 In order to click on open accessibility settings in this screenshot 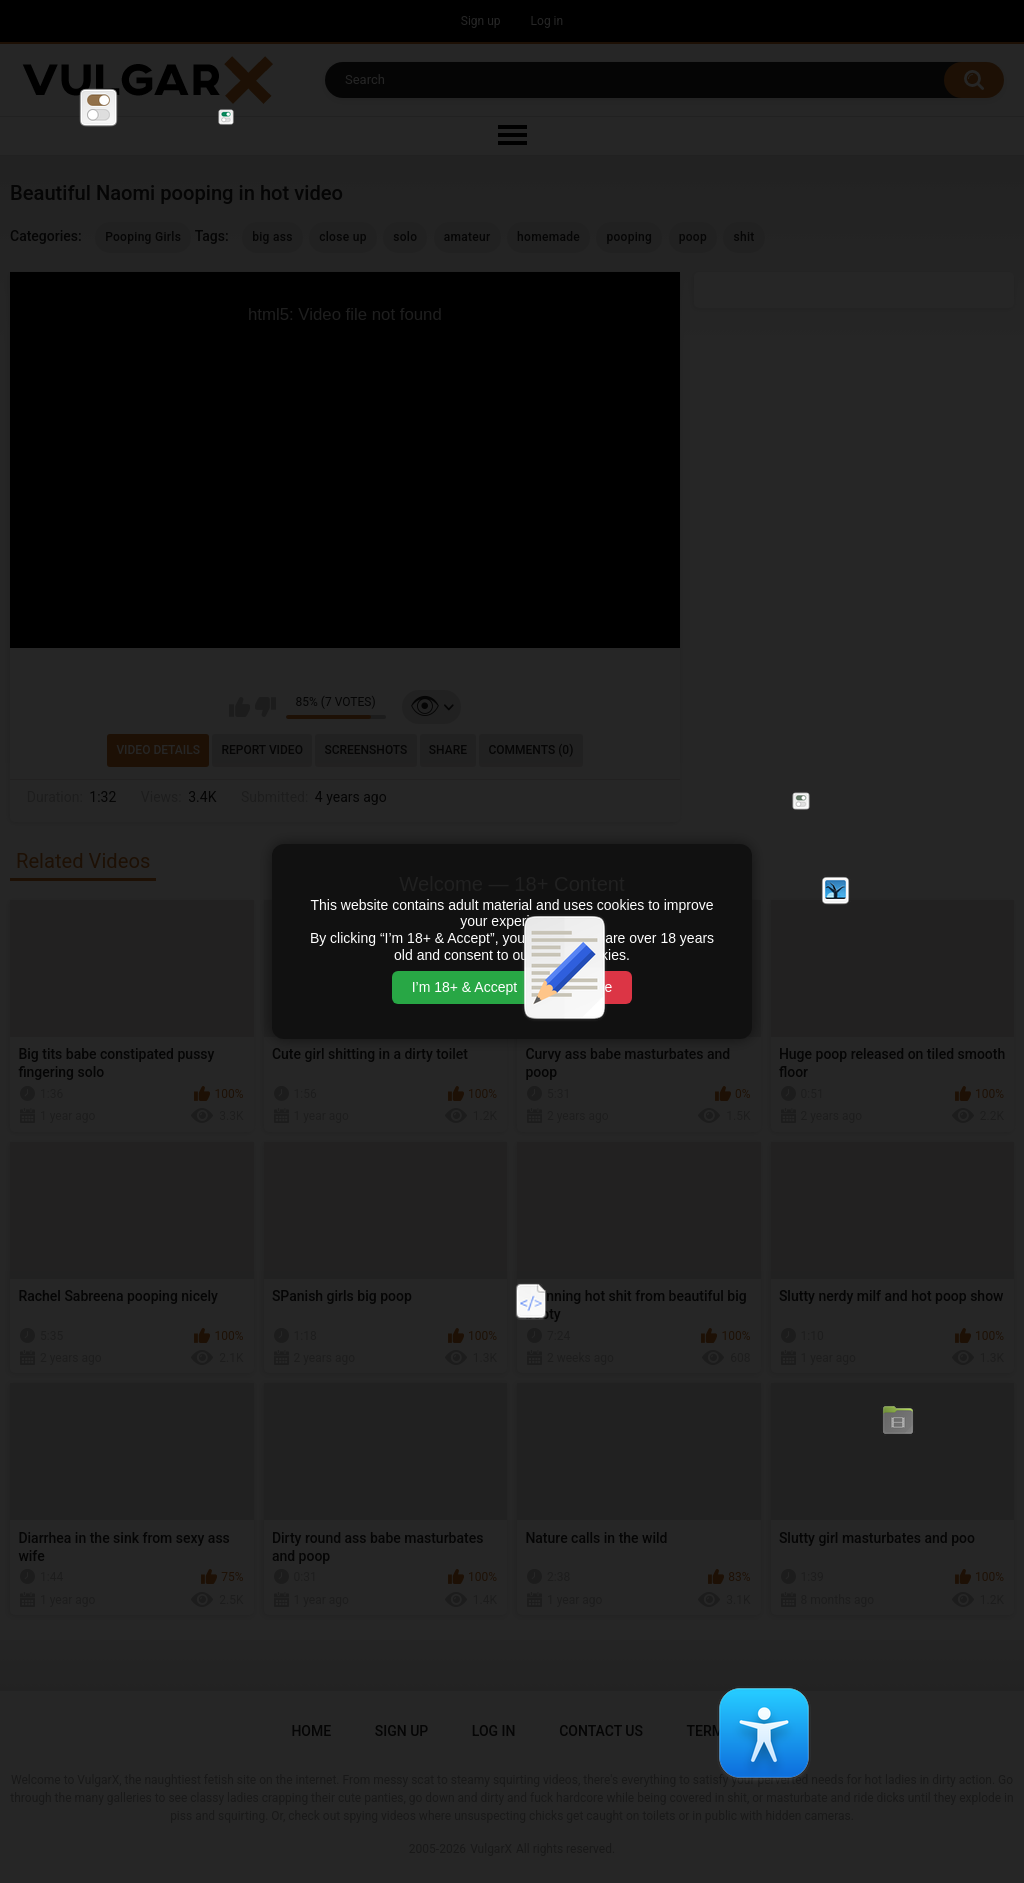, I will do `click(764, 1733)`.